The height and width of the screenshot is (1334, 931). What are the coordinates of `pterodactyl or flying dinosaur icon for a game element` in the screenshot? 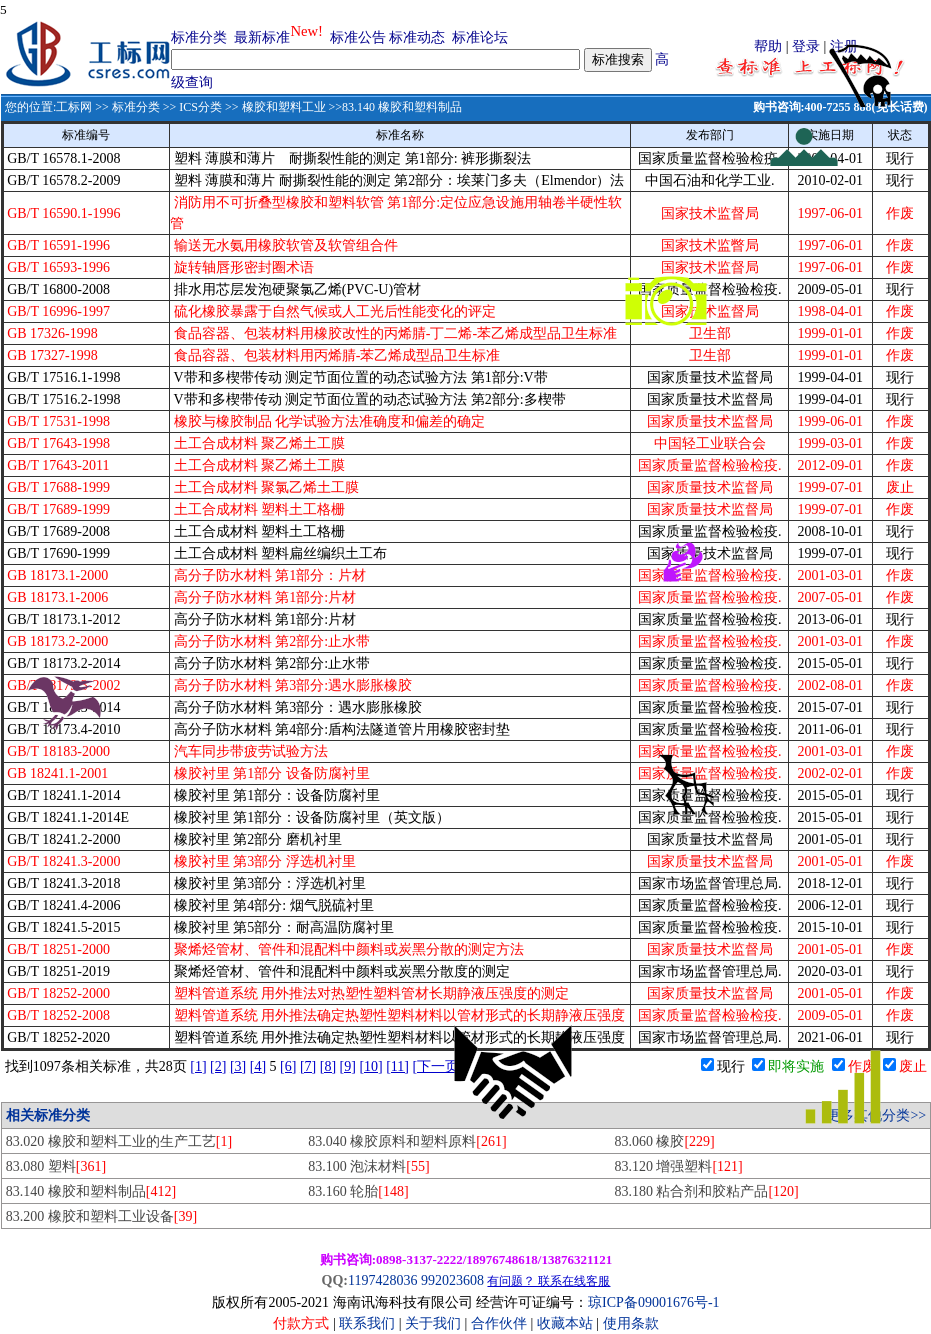 It's located at (64, 703).